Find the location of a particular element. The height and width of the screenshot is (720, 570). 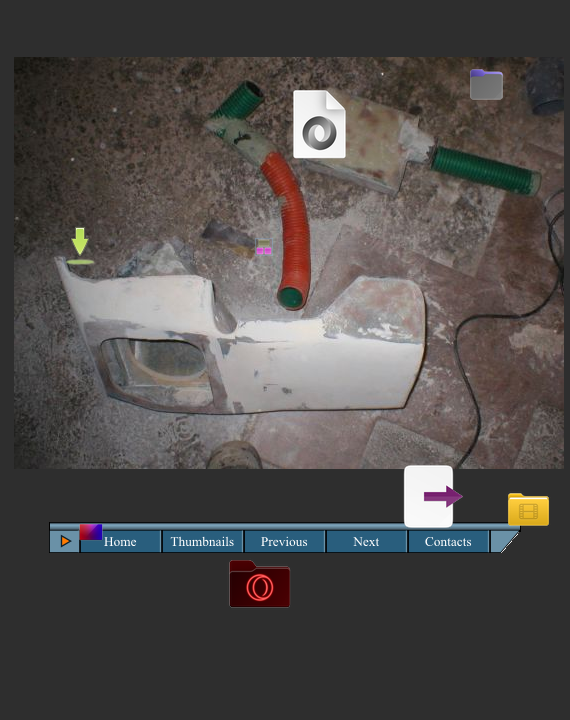

open your videos folder is located at coordinates (528, 509).